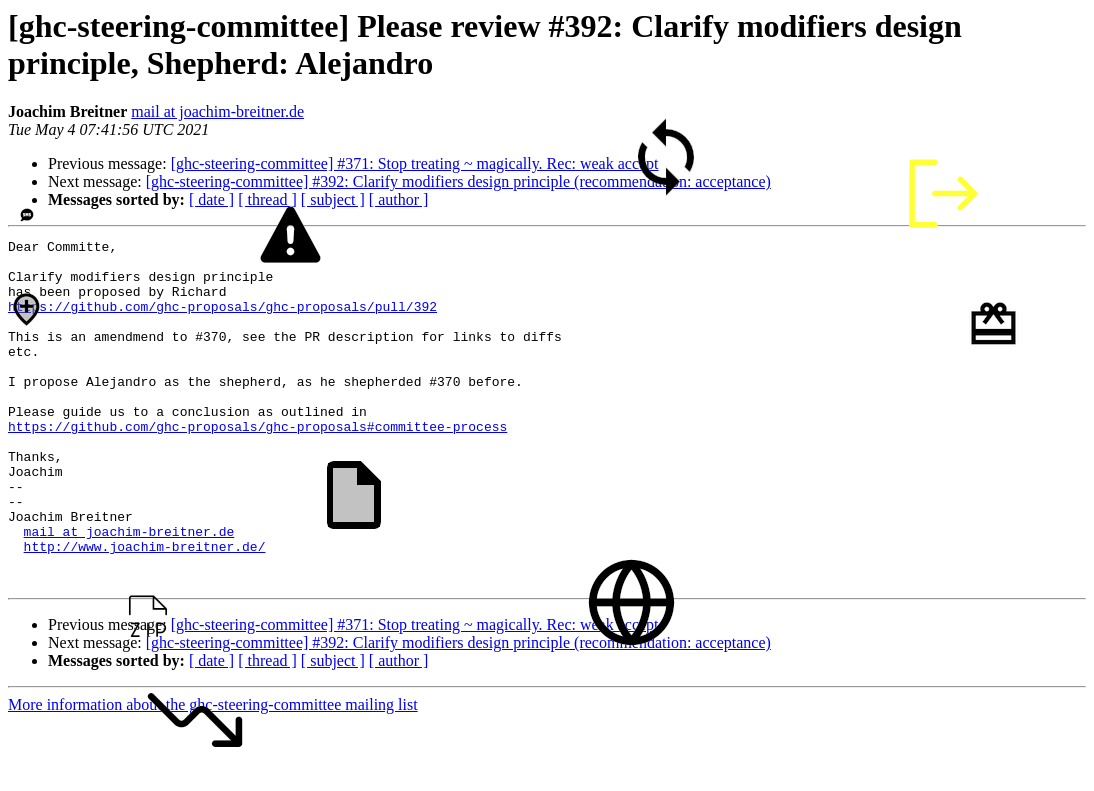 This screenshot has width=1094, height=791. I want to click on compress or archive files into a zip folder, so click(148, 618).